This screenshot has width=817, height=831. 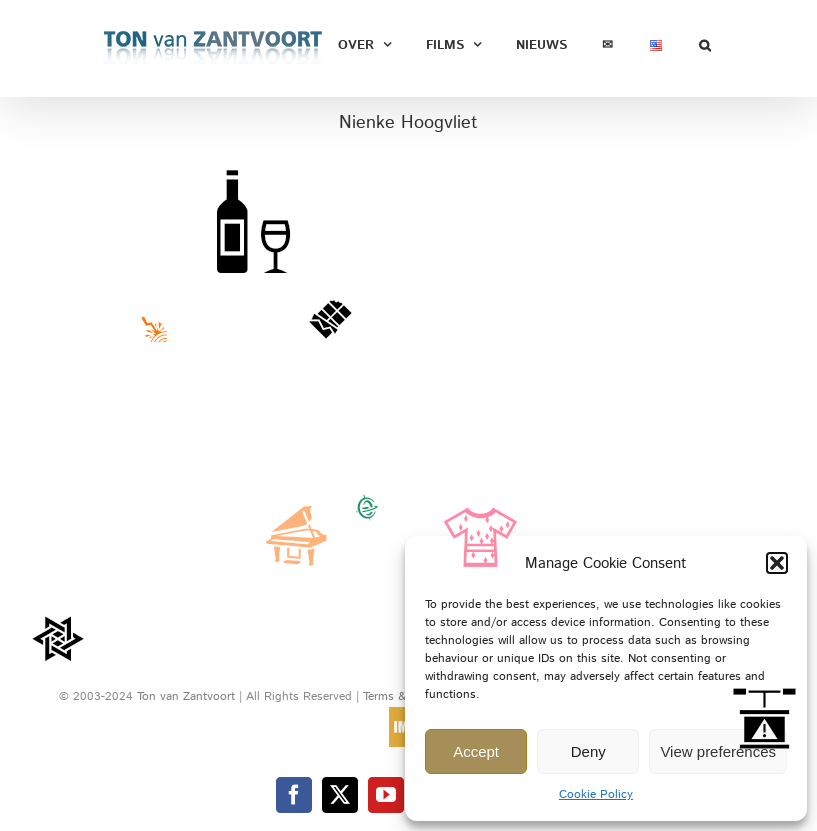 I want to click on equip armor or defensive gear, so click(x=480, y=537).